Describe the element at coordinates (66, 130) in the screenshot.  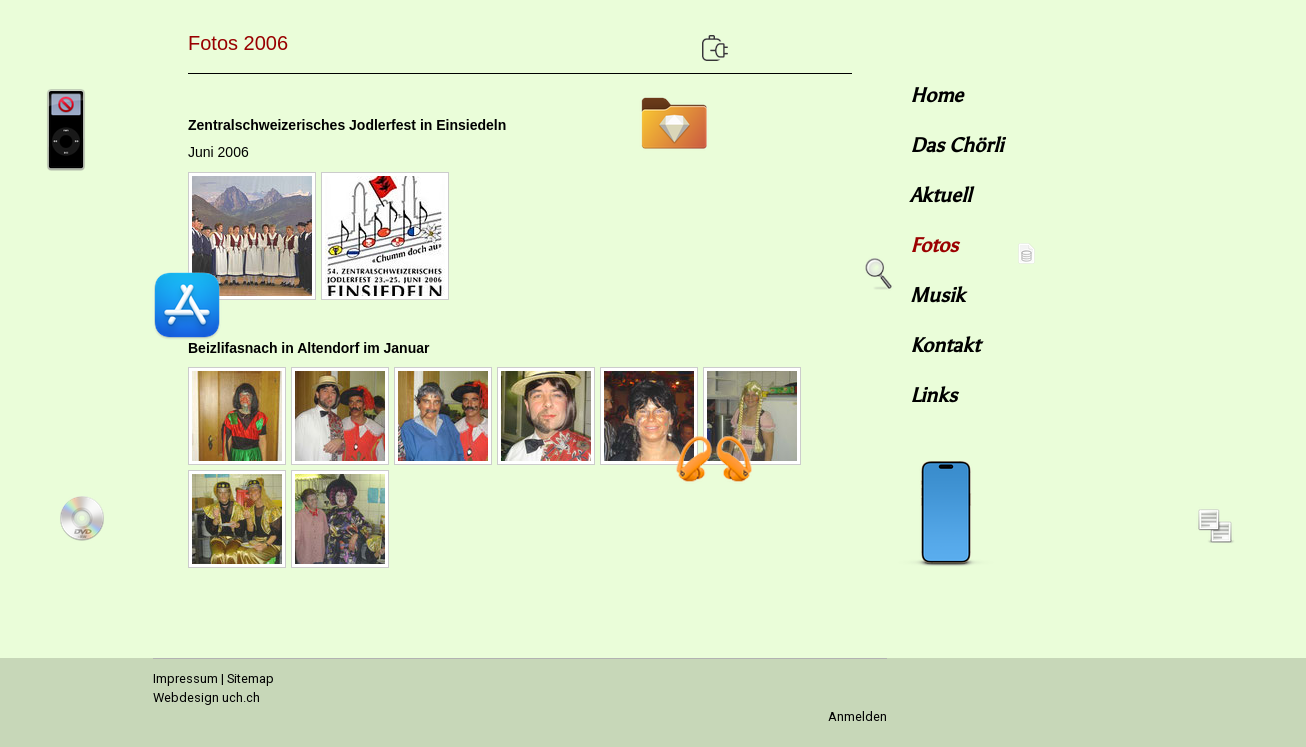
I see `indicates an unavailable or disconnected iPod device` at that location.